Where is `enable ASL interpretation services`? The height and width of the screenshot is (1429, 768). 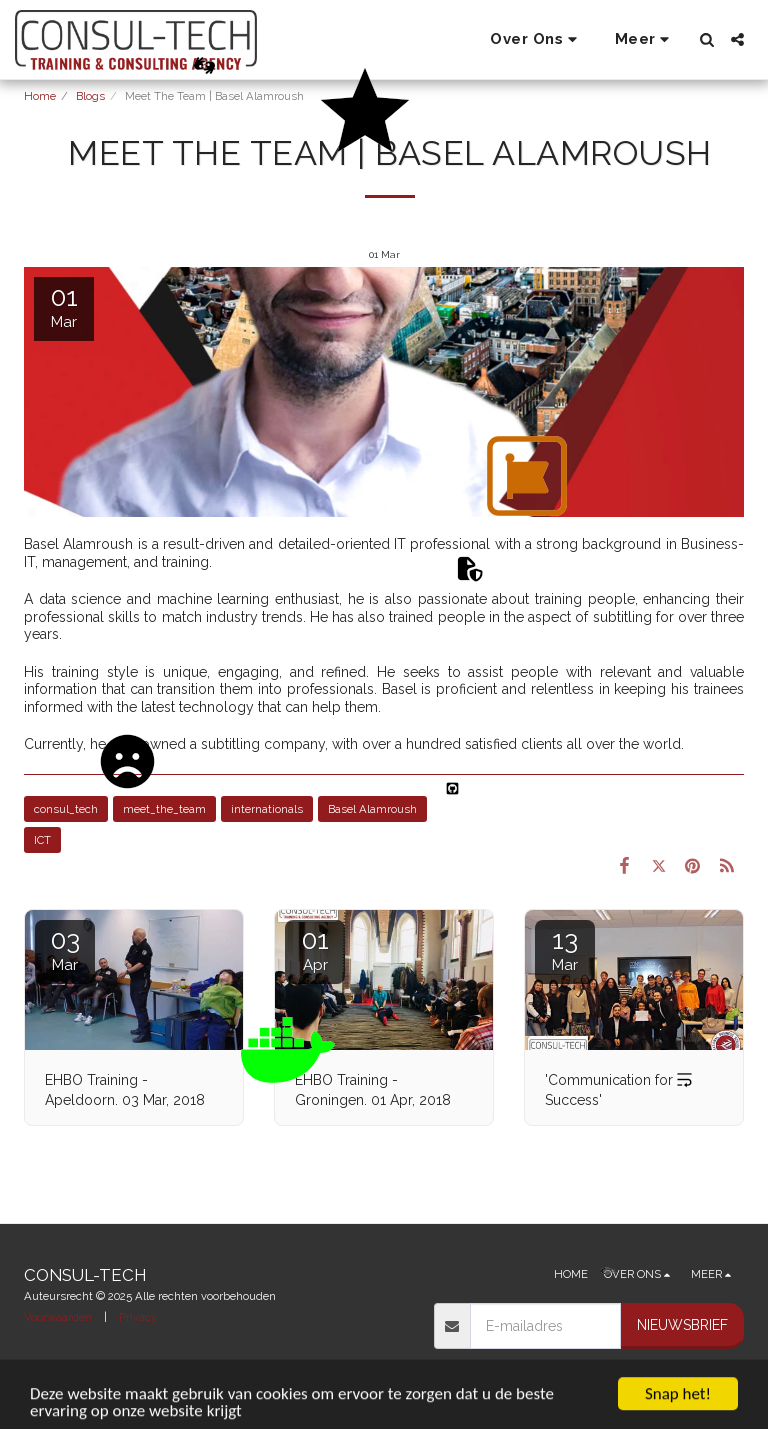
enable ASL interpretation services is located at coordinates (204, 65).